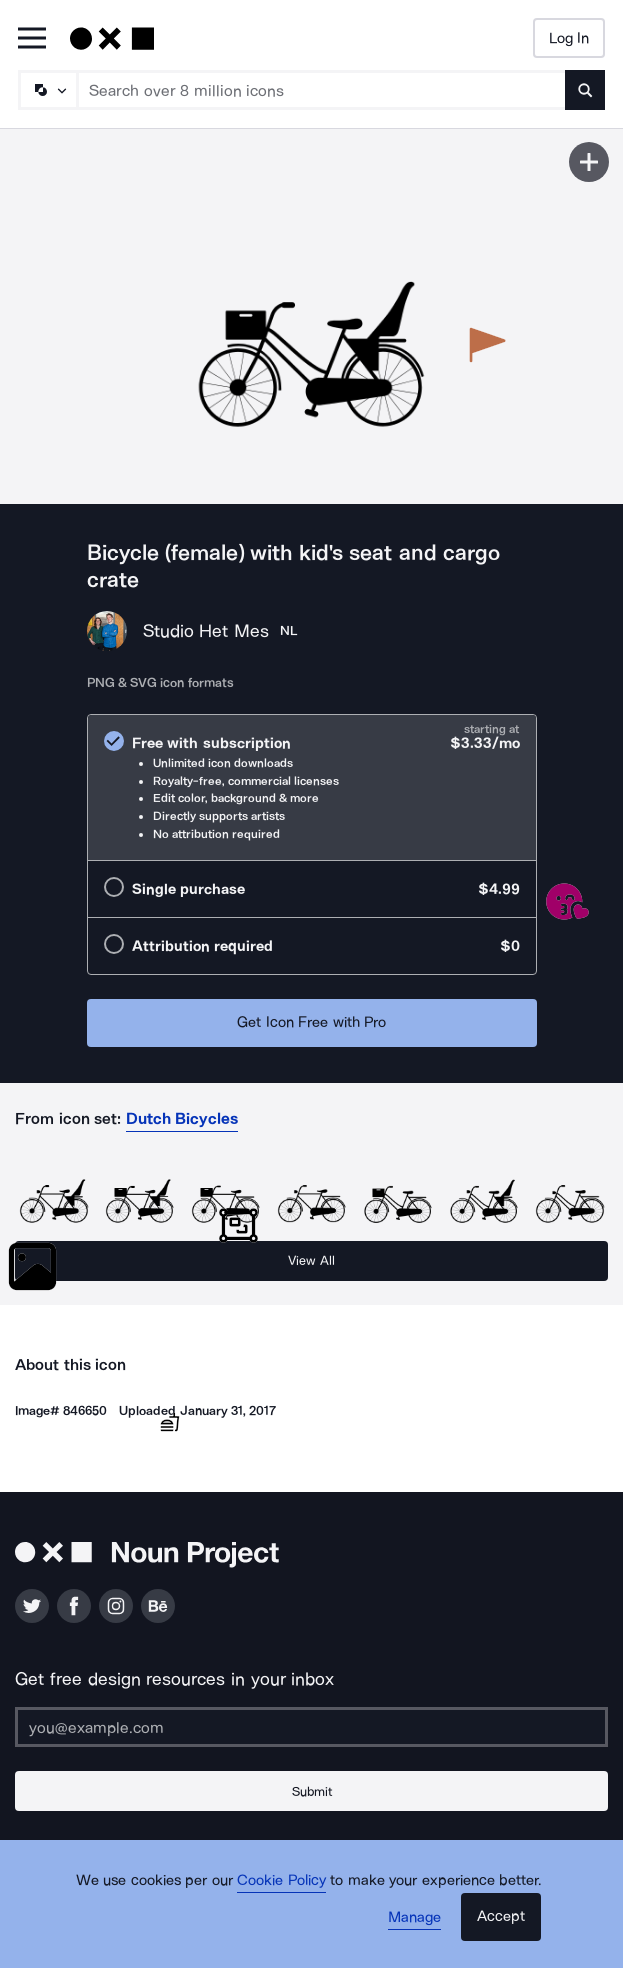  What do you see at coordinates (170, 1422) in the screenshot?
I see `find nearby fast food restaurants` at bounding box center [170, 1422].